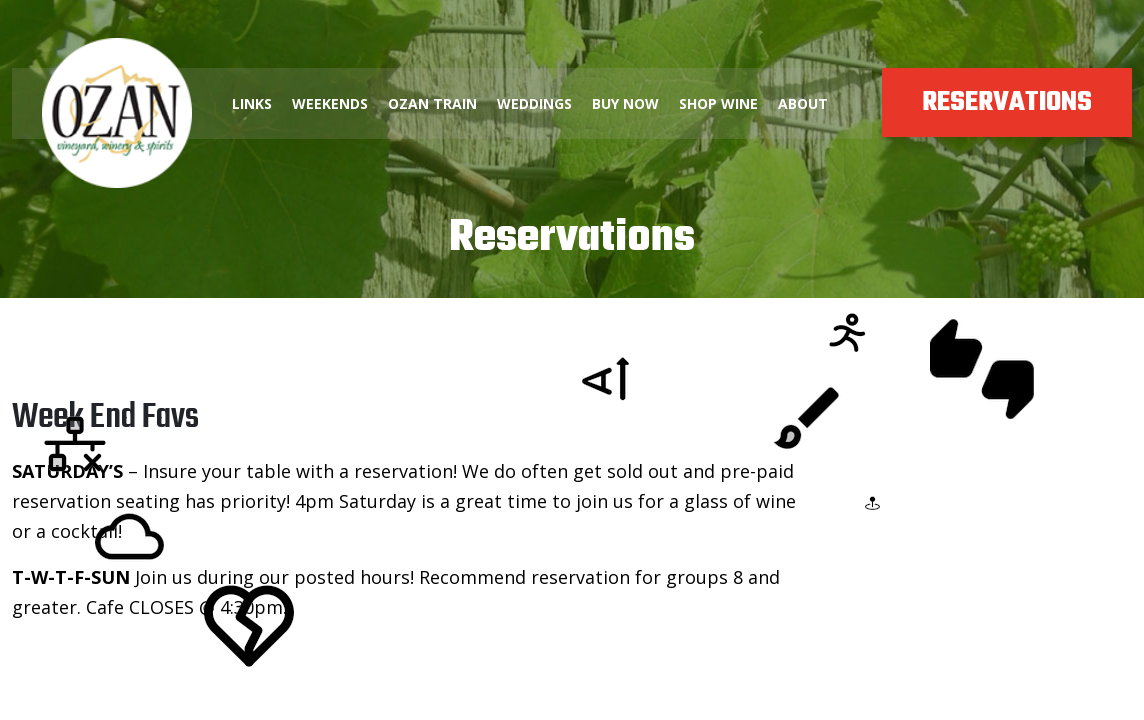 Image resolution: width=1144 pixels, height=720 pixels. I want to click on access drawing or painting tools, so click(808, 418).